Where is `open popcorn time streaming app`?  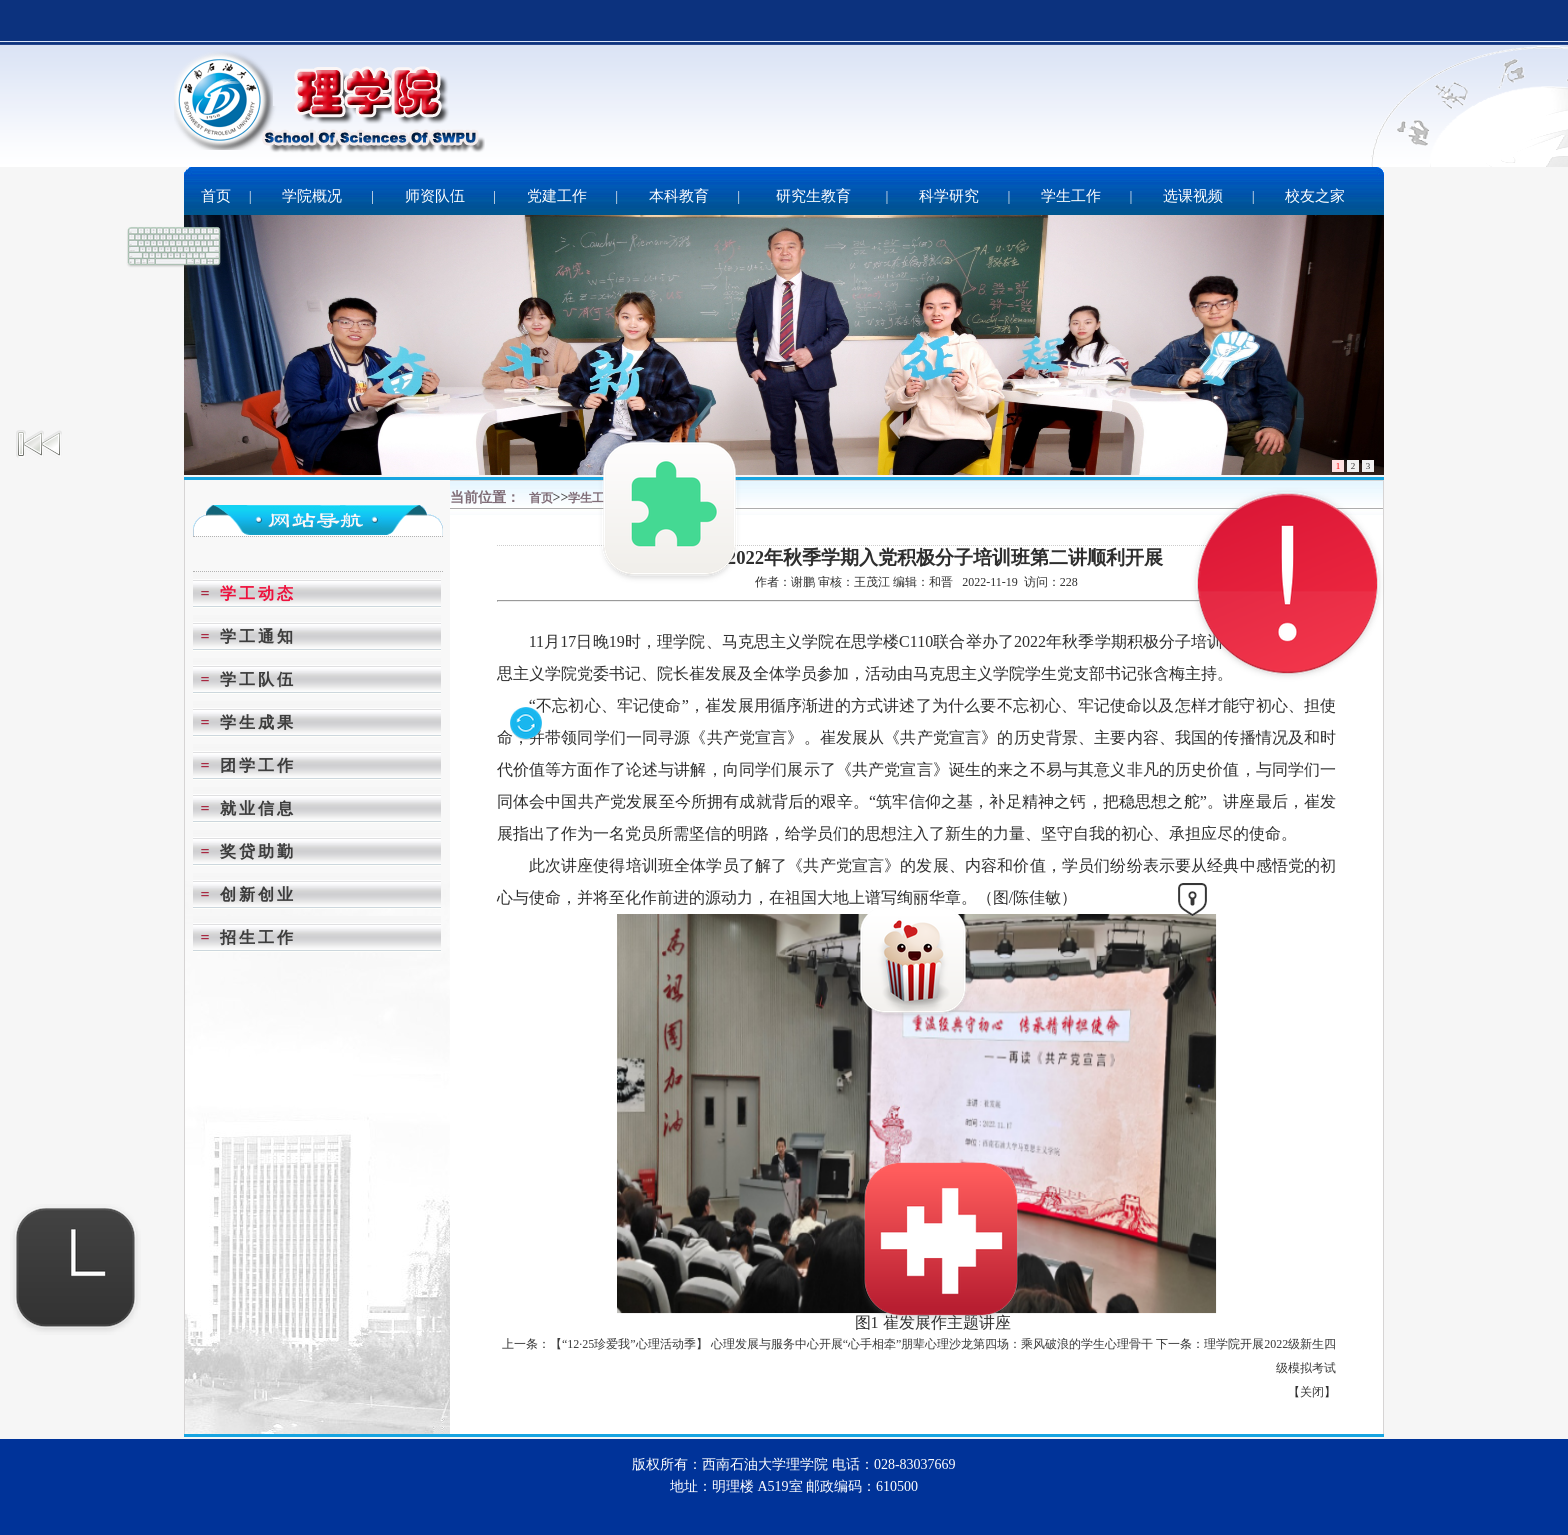
open popcorn time streaming app is located at coordinates (913, 960).